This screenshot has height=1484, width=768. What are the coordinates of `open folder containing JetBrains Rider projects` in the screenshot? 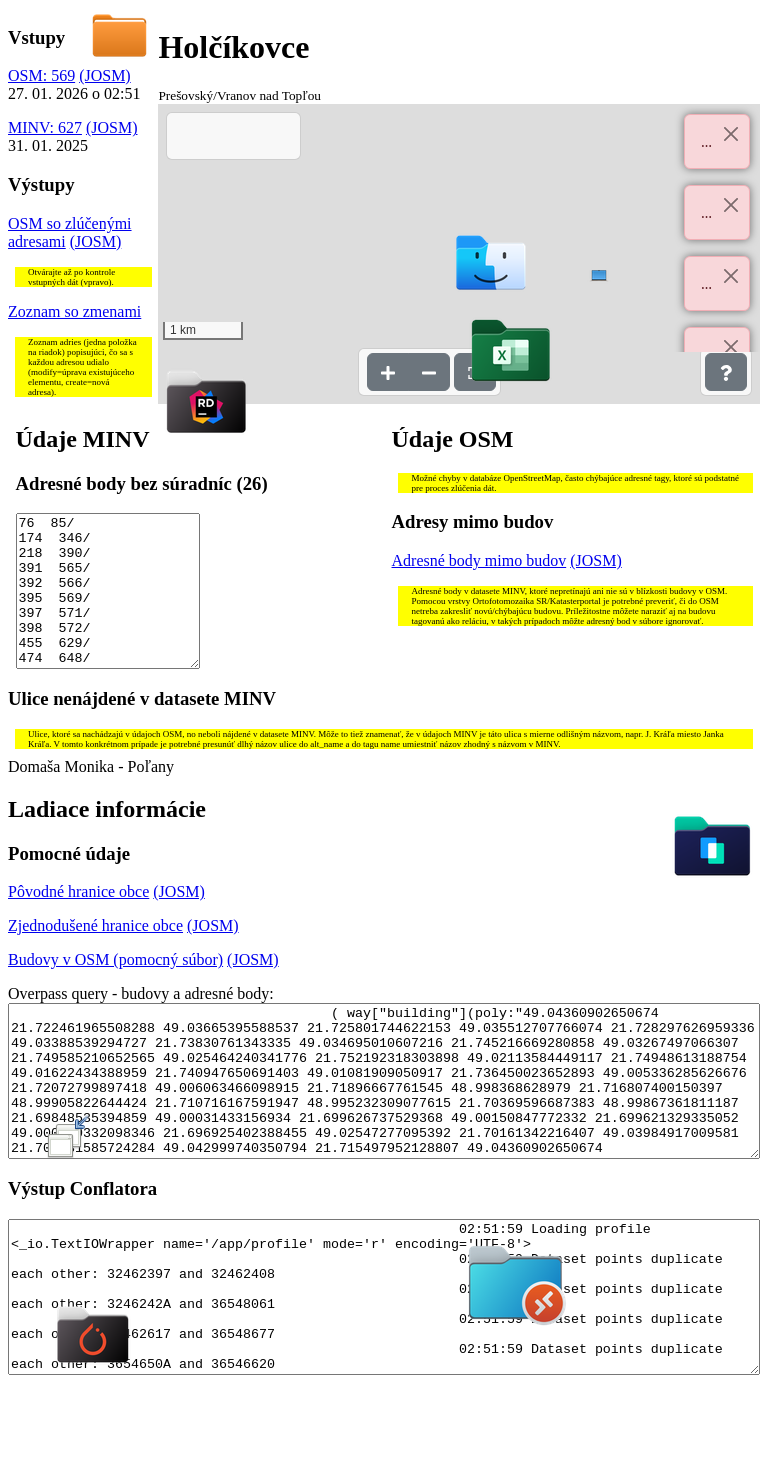 It's located at (206, 404).